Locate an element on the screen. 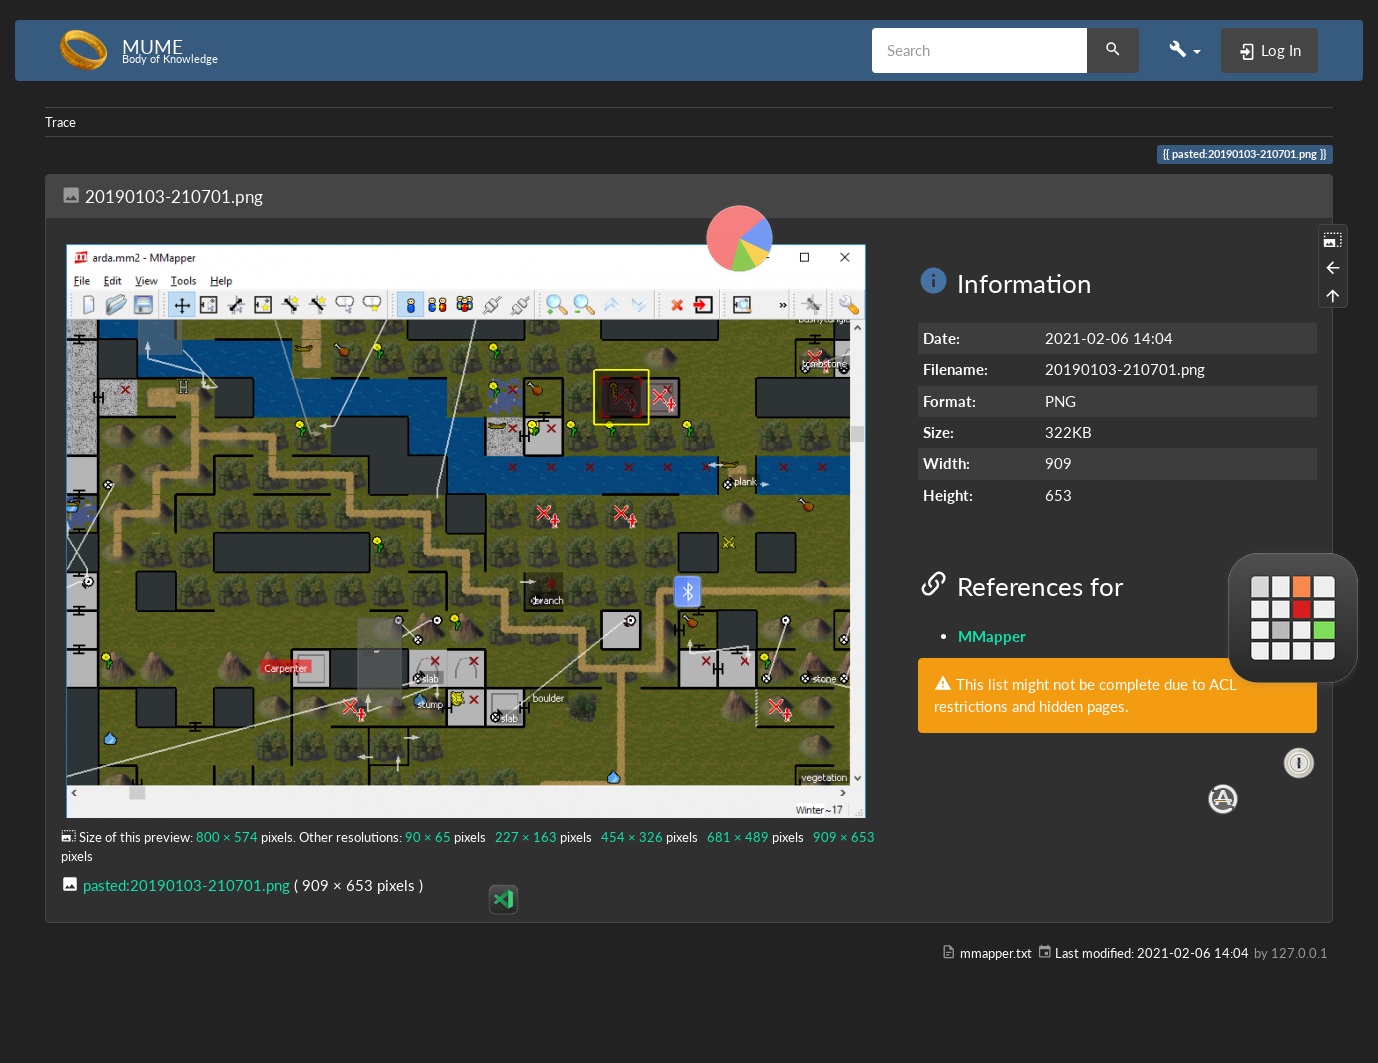 The width and height of the screenshot is (1378, 1063). open hitori puzzle game is located at coordinates (1293, 618).